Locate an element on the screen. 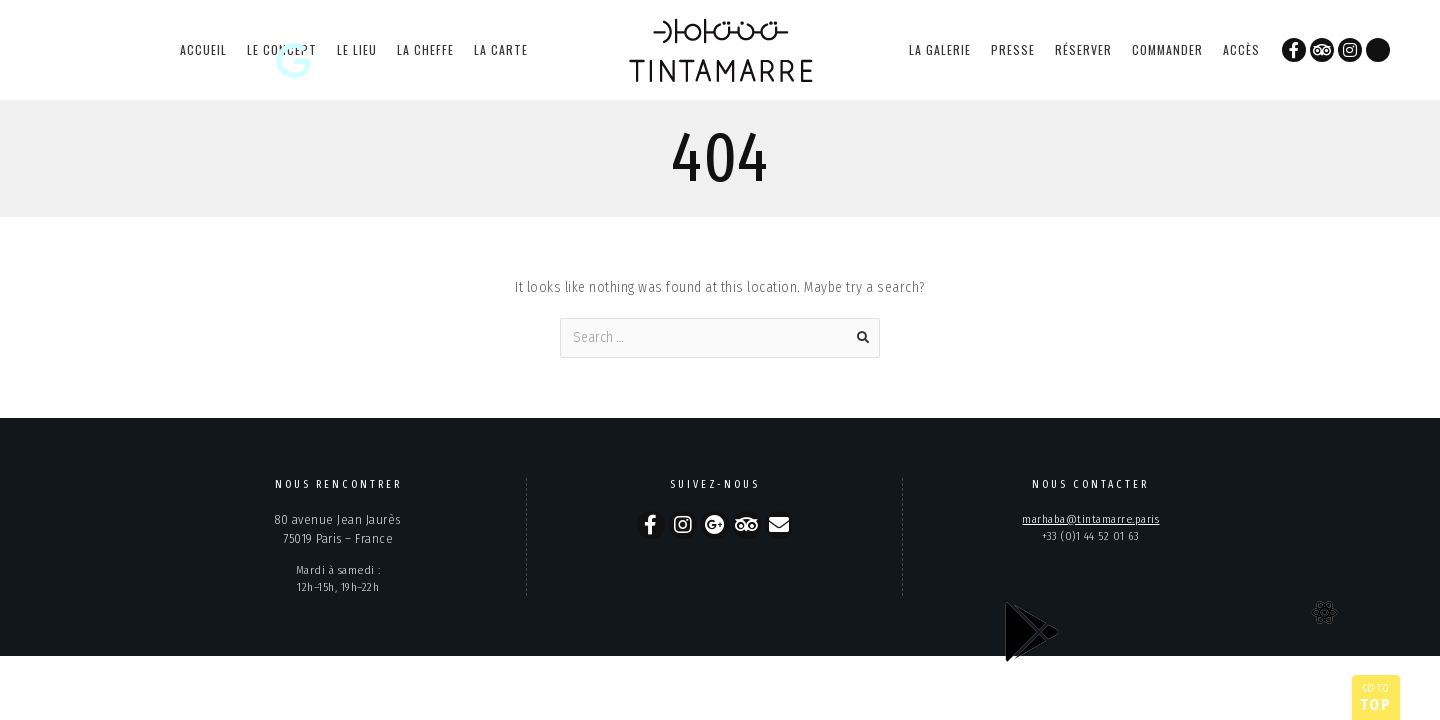  sign in with Google is located at coordinates (293, 60).